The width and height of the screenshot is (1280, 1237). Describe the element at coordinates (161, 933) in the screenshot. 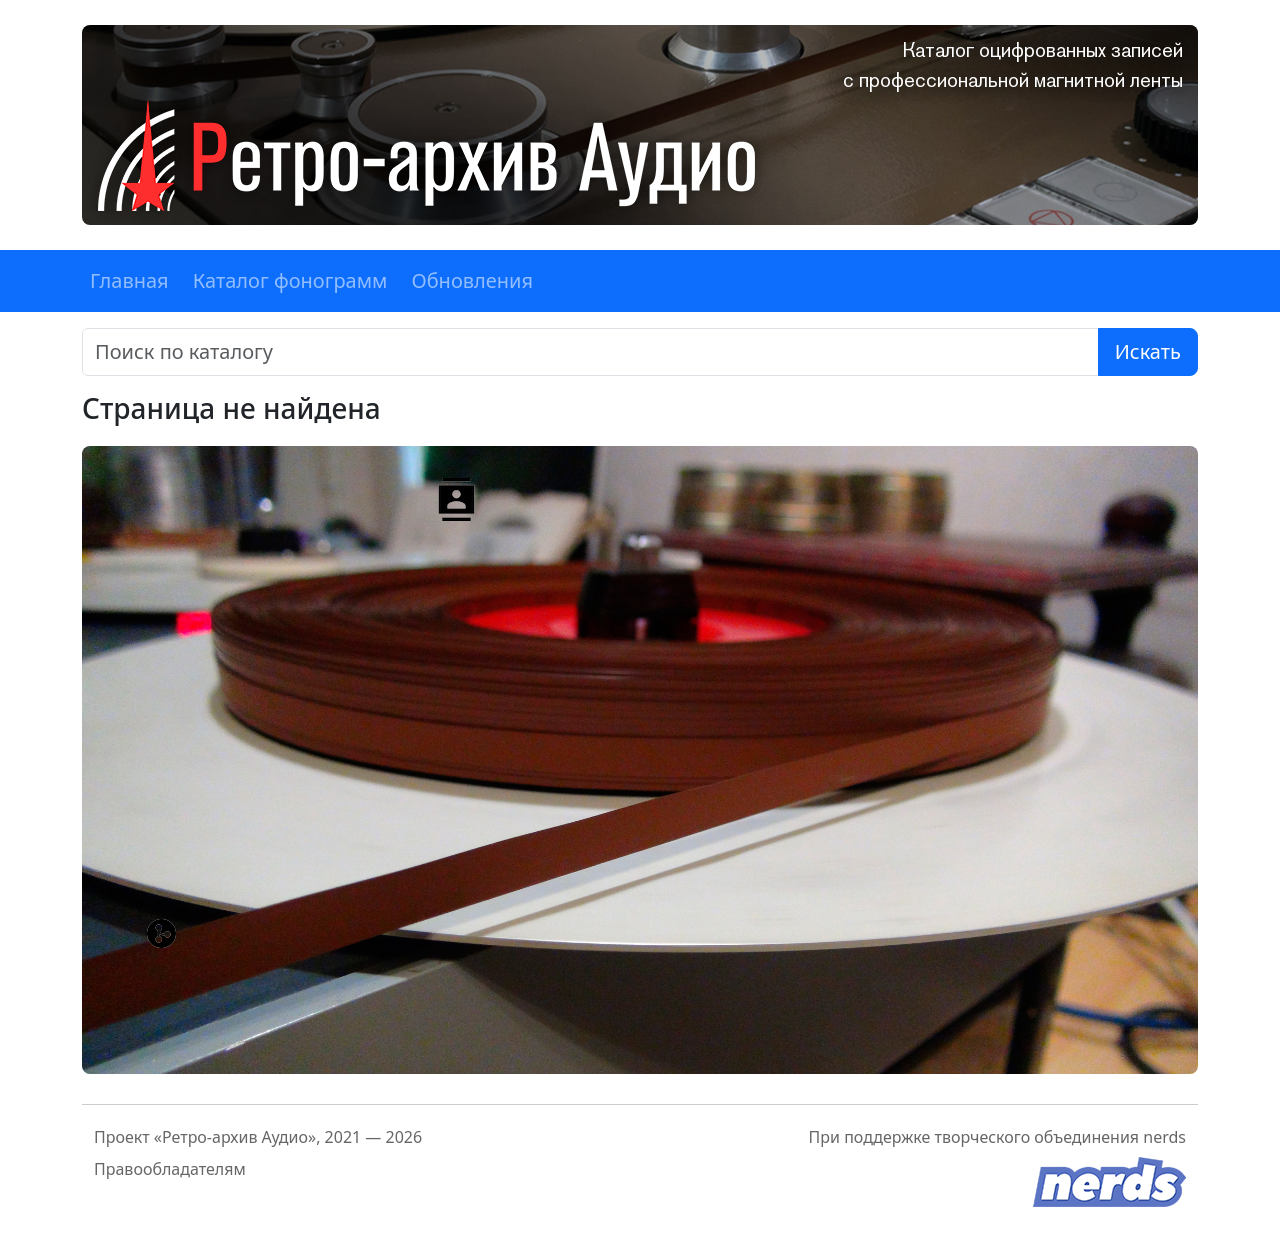

I see `indicates a merged pull request in your activity feed` at that location.